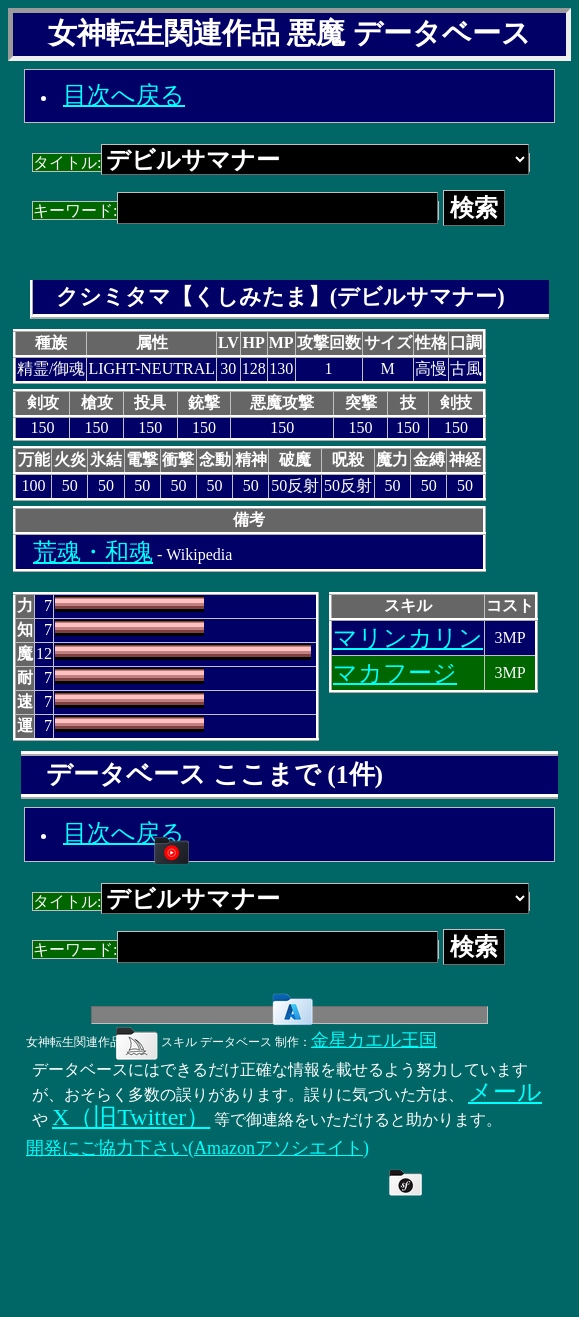  I want to click on open symfony project folder, so click(405, 1183).